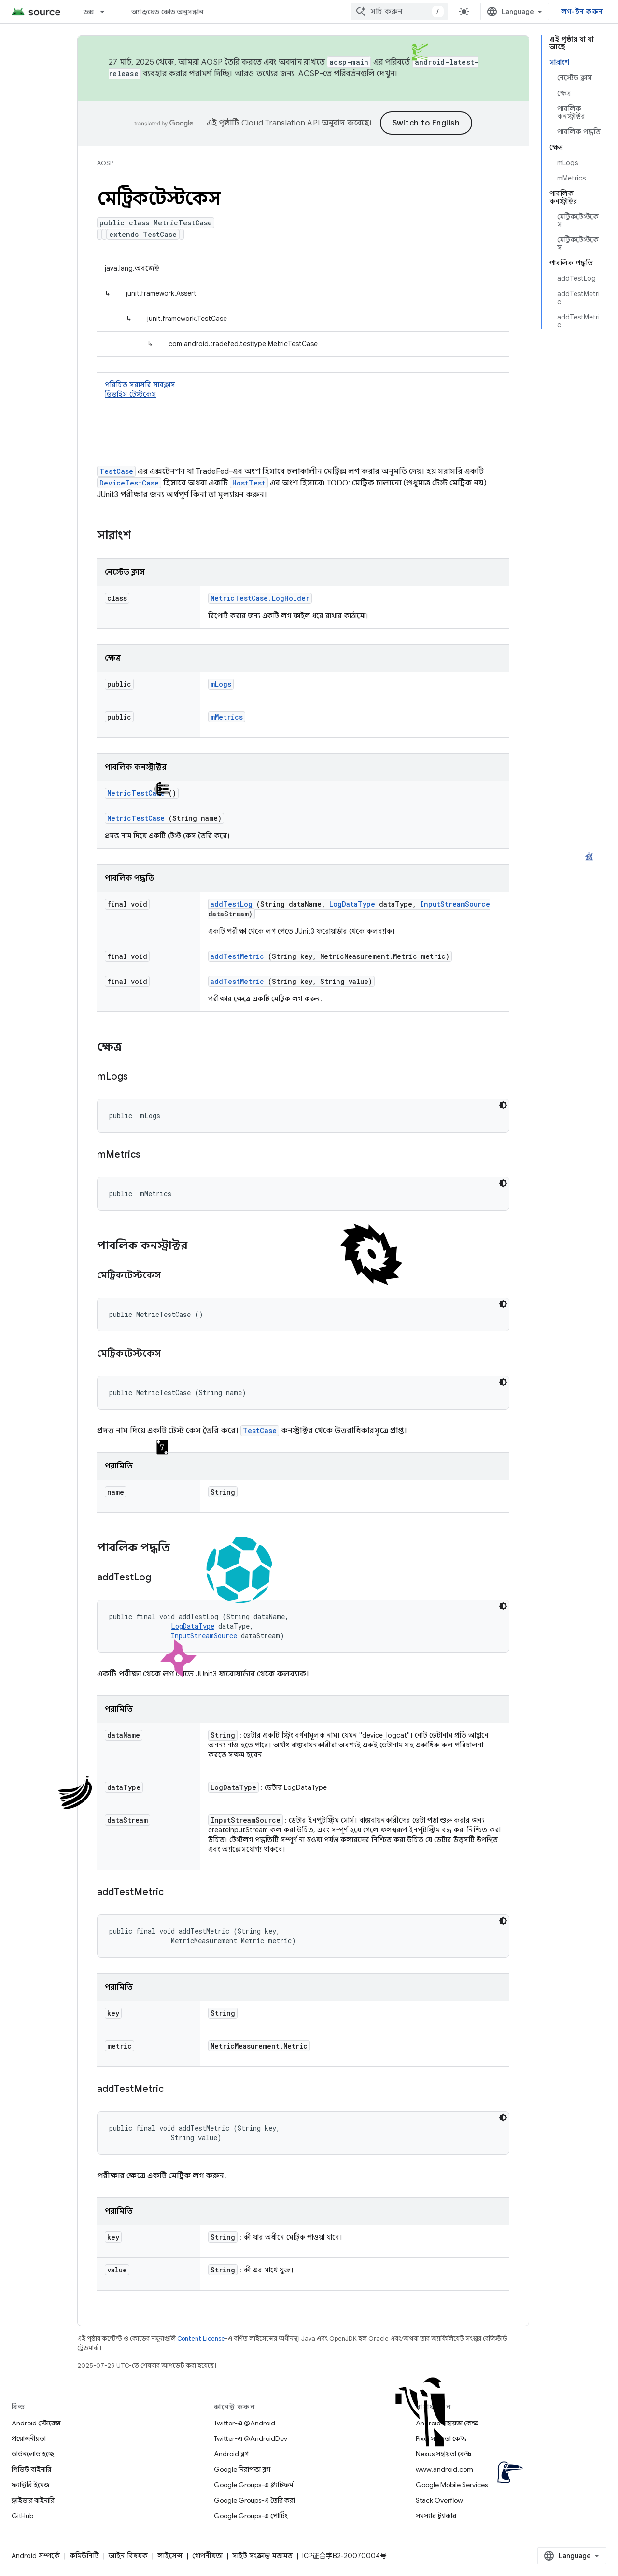 The width and height of the screenshot is (618, 2576). What do you see at coordinates (162, 1447) in the screenshot?
I see `seven of diamonds playing card` at bounding box center [162, 1447].